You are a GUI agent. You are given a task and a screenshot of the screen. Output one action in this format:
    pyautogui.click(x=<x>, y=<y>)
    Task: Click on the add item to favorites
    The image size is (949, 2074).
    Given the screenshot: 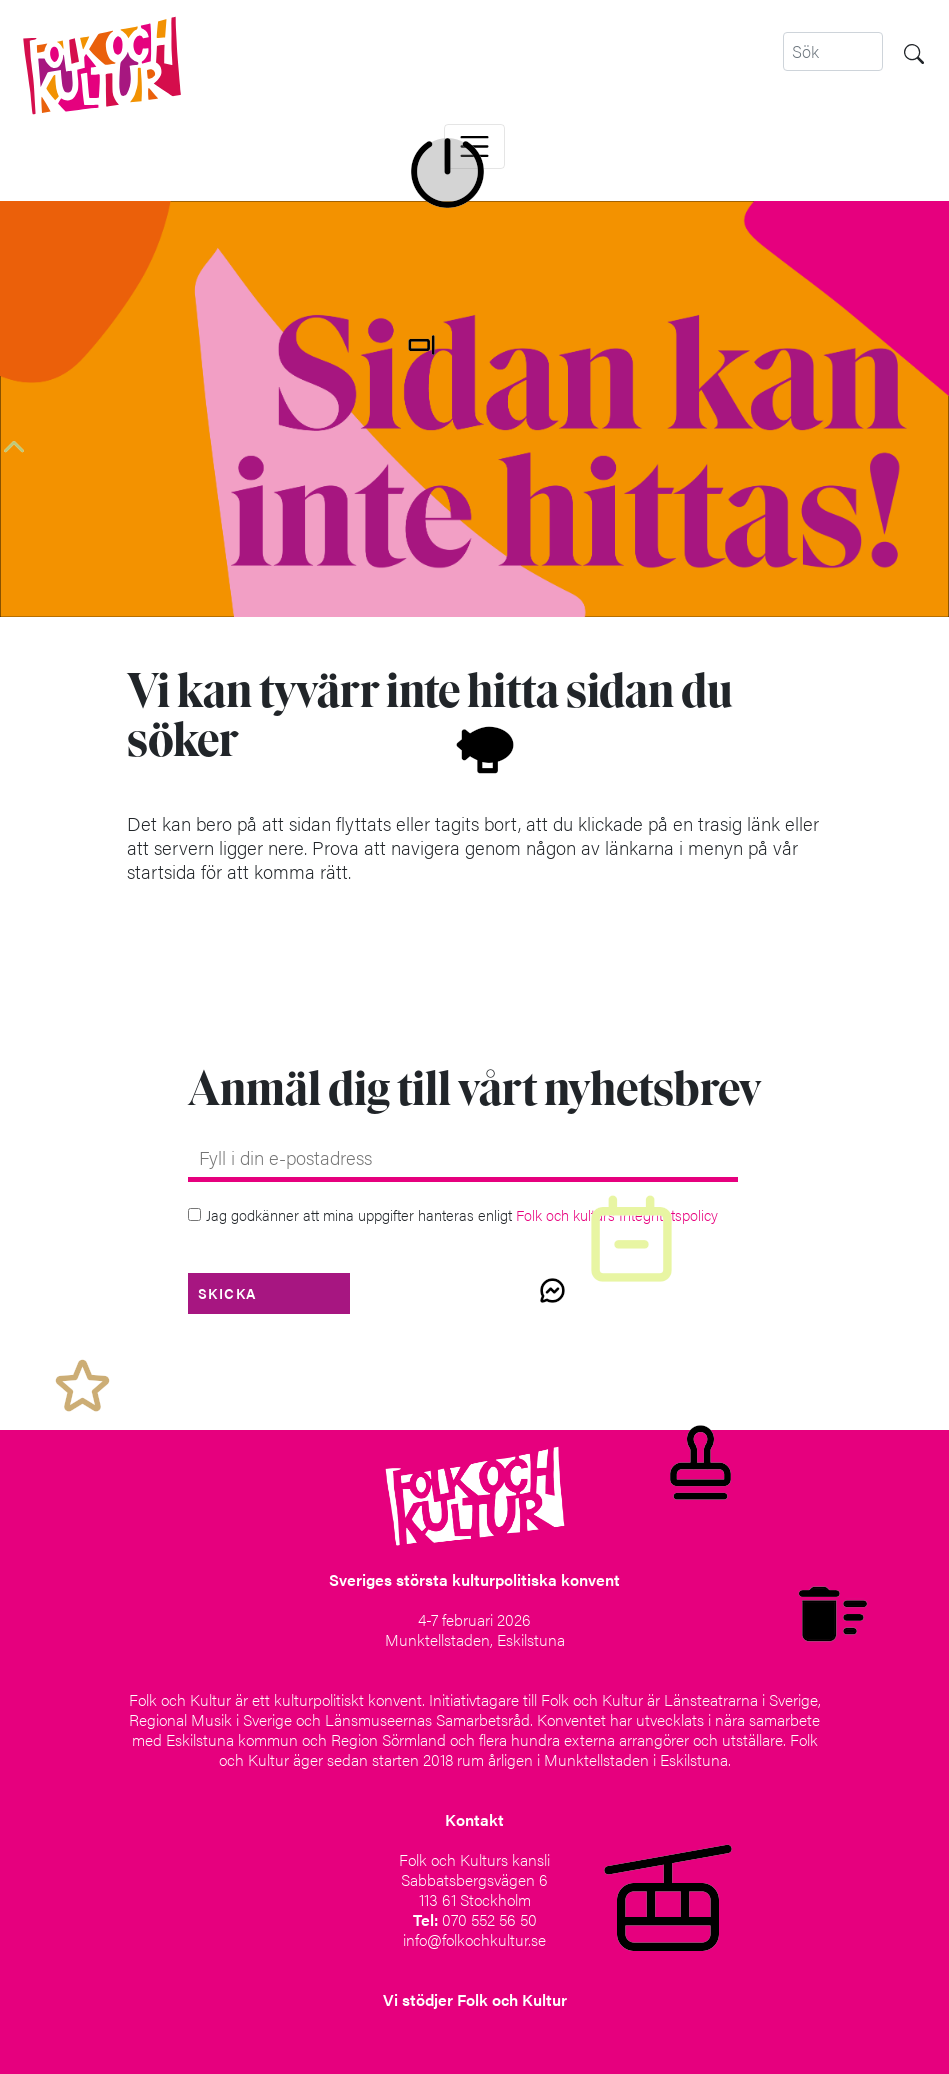 What is the action you would take?
    pyautogui.click(x=82, y=1386)
    